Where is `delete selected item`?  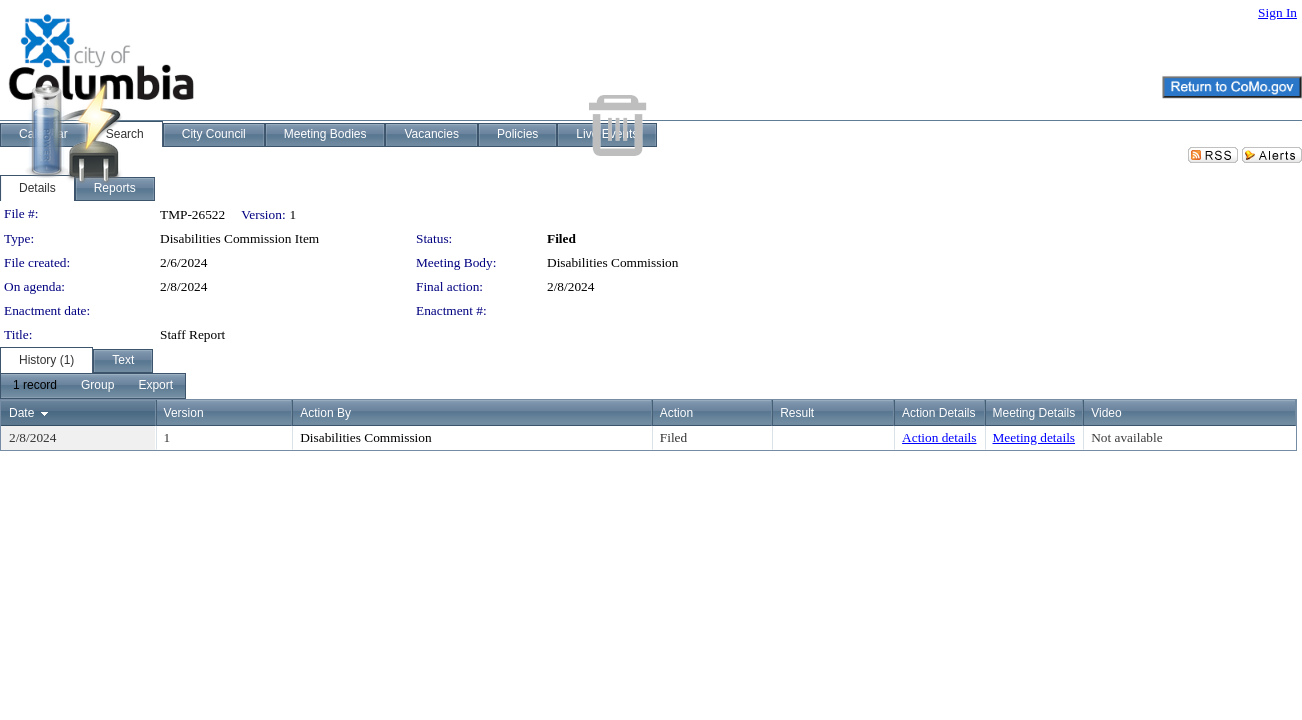 delete selected item is located at coordinates (619, 125).